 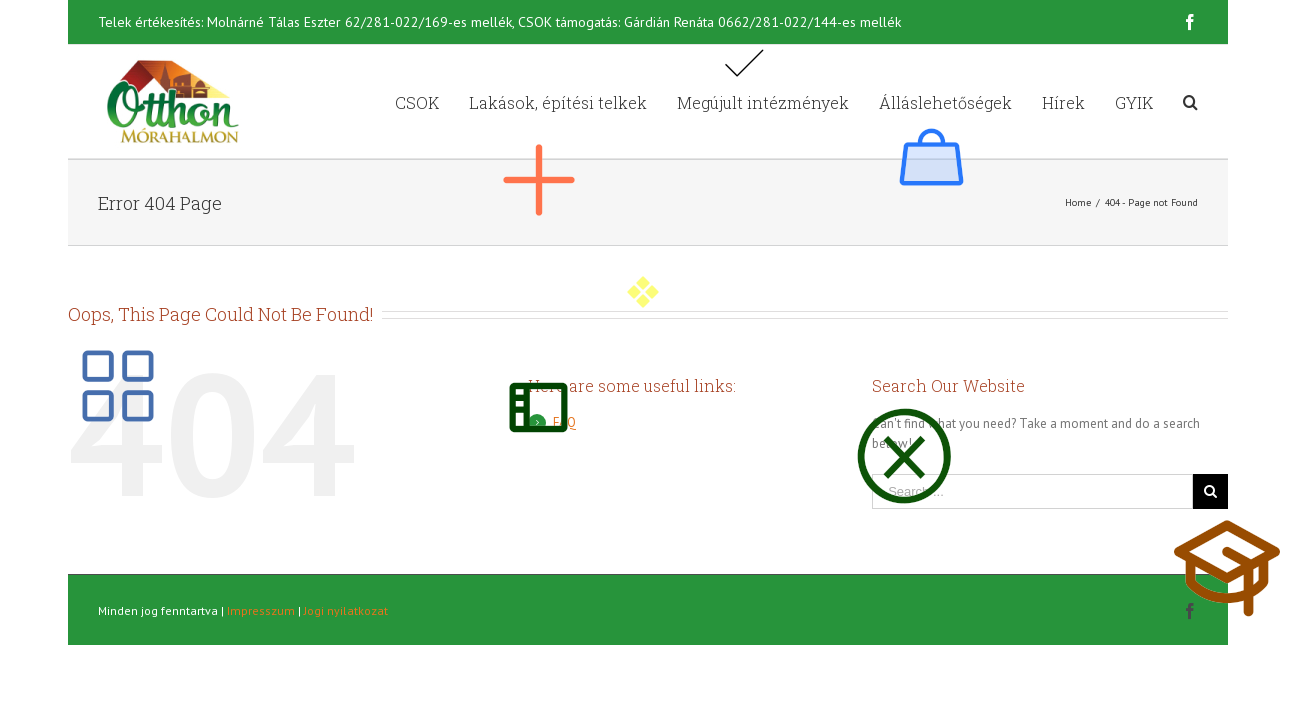 What do you see at coordinates (1227, 565) in the screenshot?
I see `access education or learning resources` at bounding box center [1227, 565].